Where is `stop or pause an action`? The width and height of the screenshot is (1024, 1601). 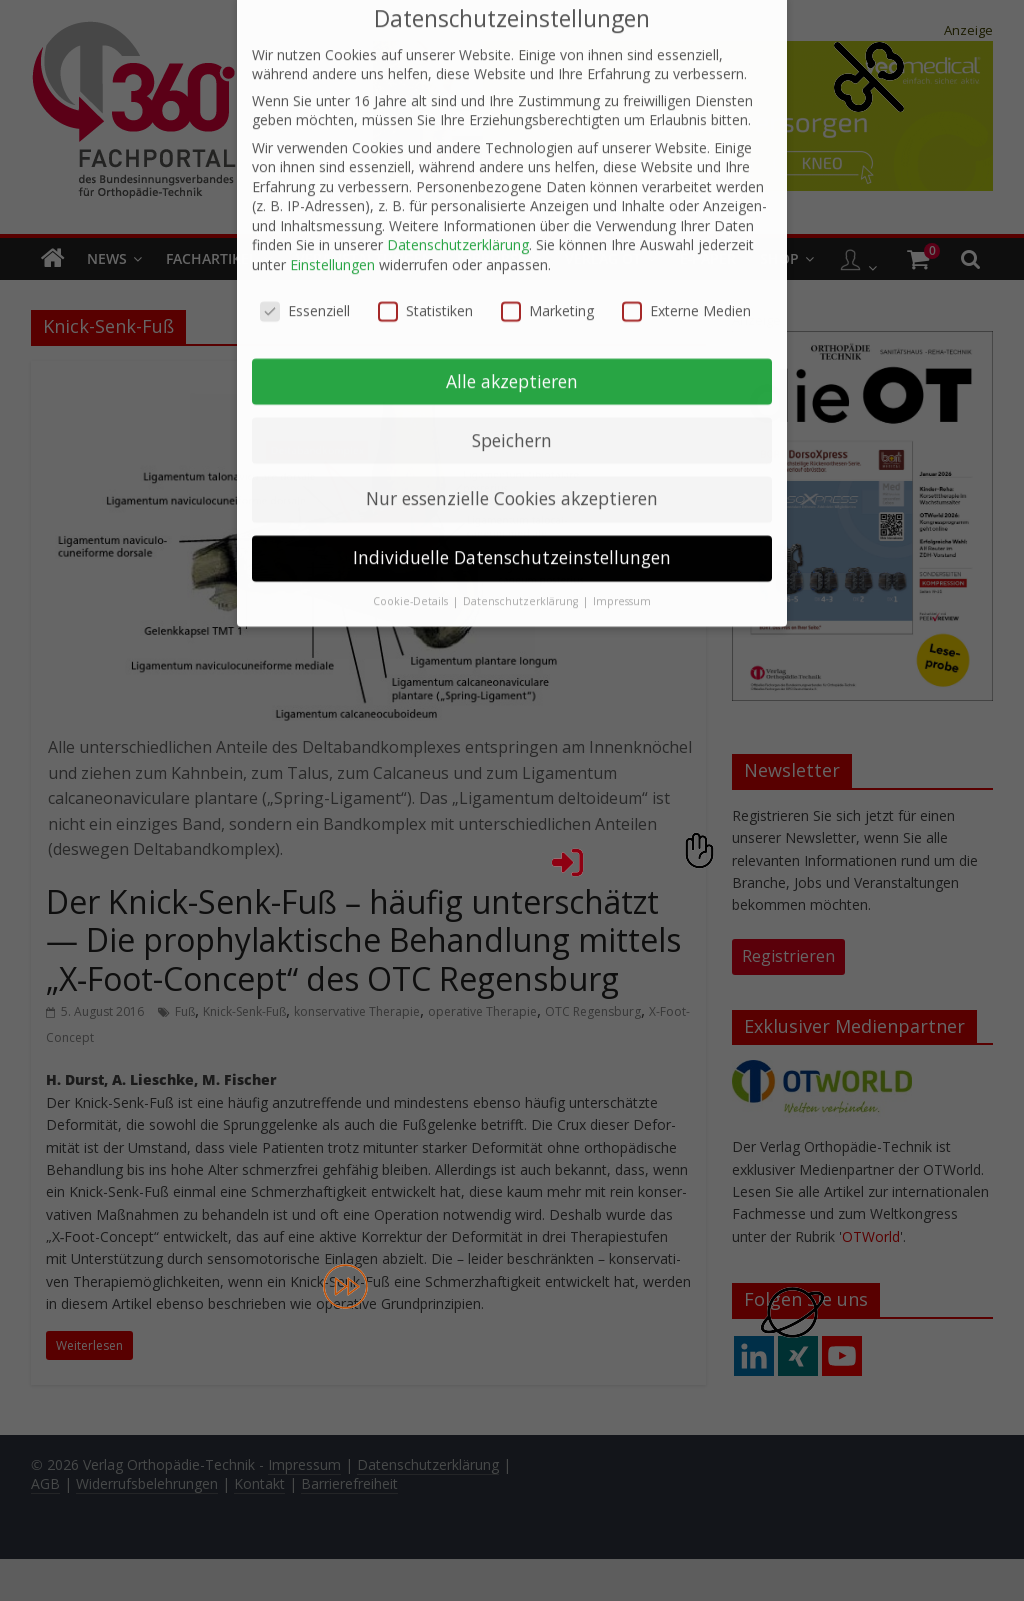 stop or pause an action is located at coordinates (699, 850).